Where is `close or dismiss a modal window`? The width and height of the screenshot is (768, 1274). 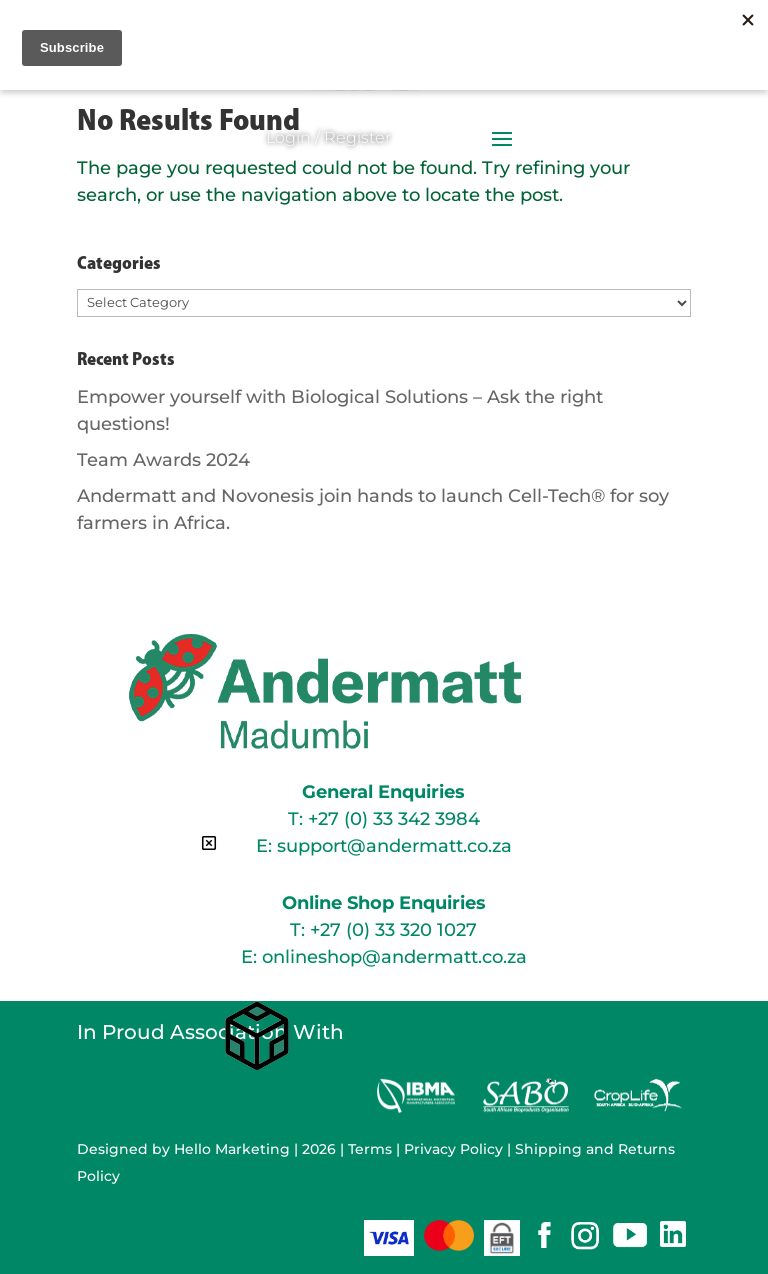
close or dismiss a modal window is located at coordinates (209, 843).